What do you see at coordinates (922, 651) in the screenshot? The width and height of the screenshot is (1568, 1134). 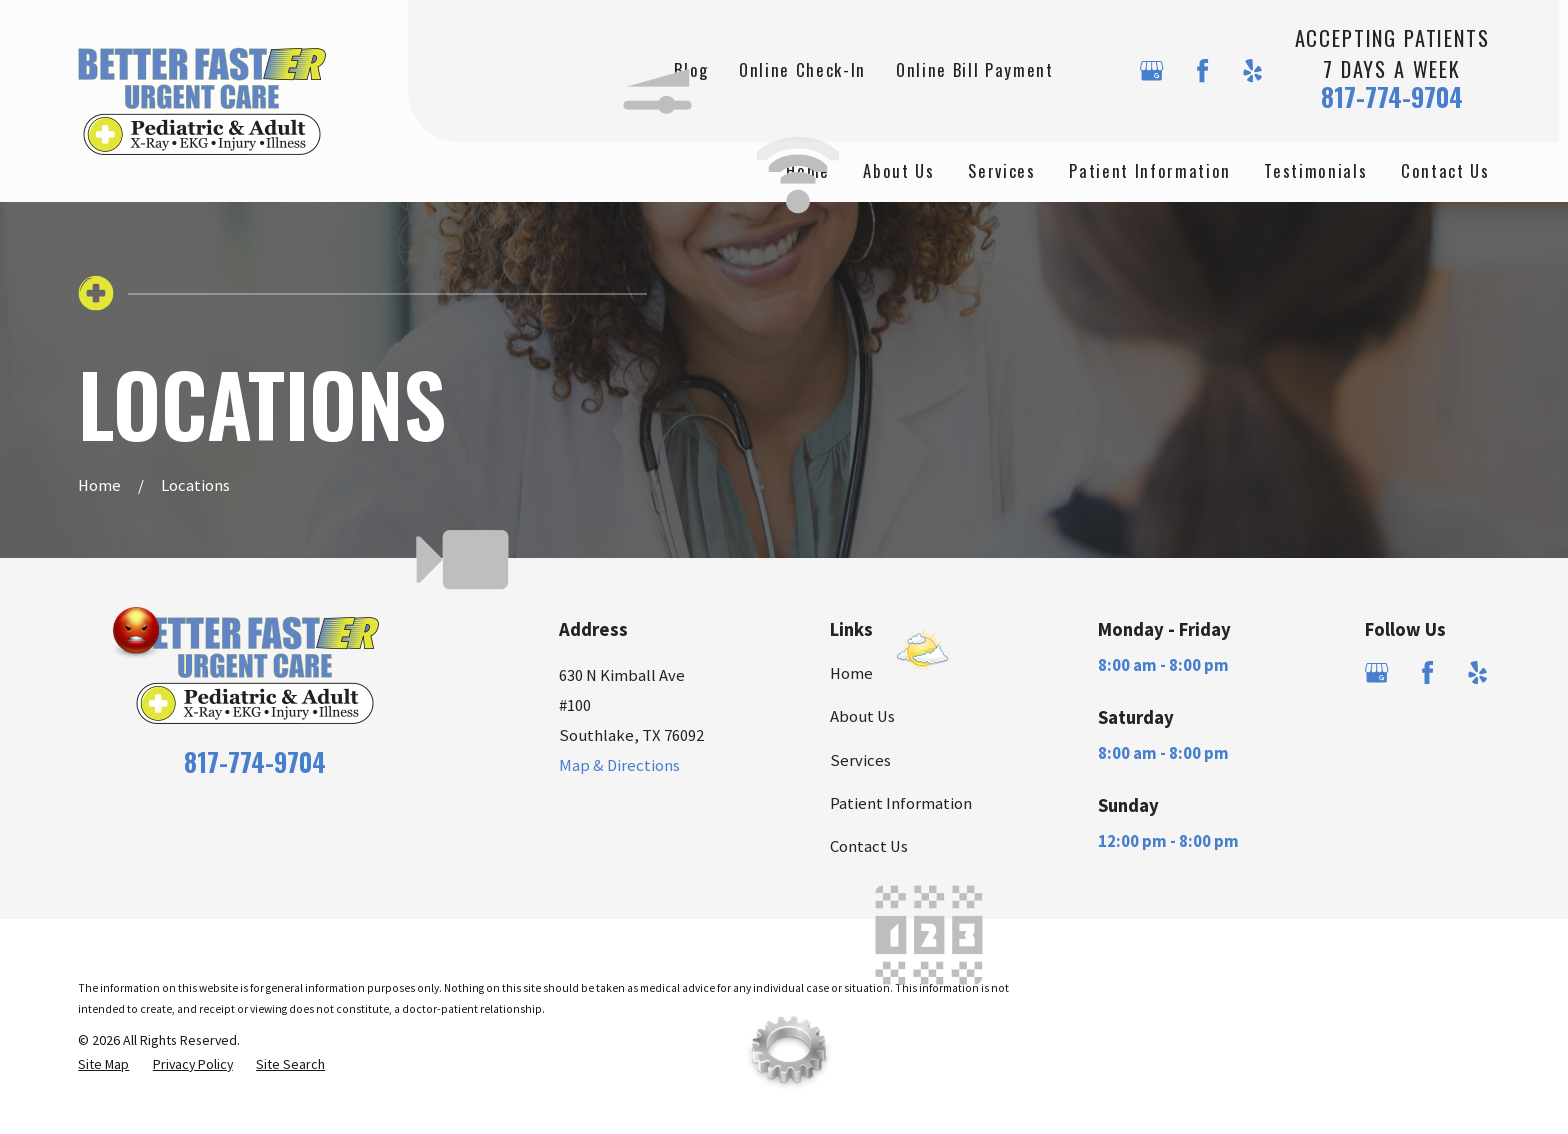 I see `indicates partly cloudy weather conditions` at bounding box center [922, 651].